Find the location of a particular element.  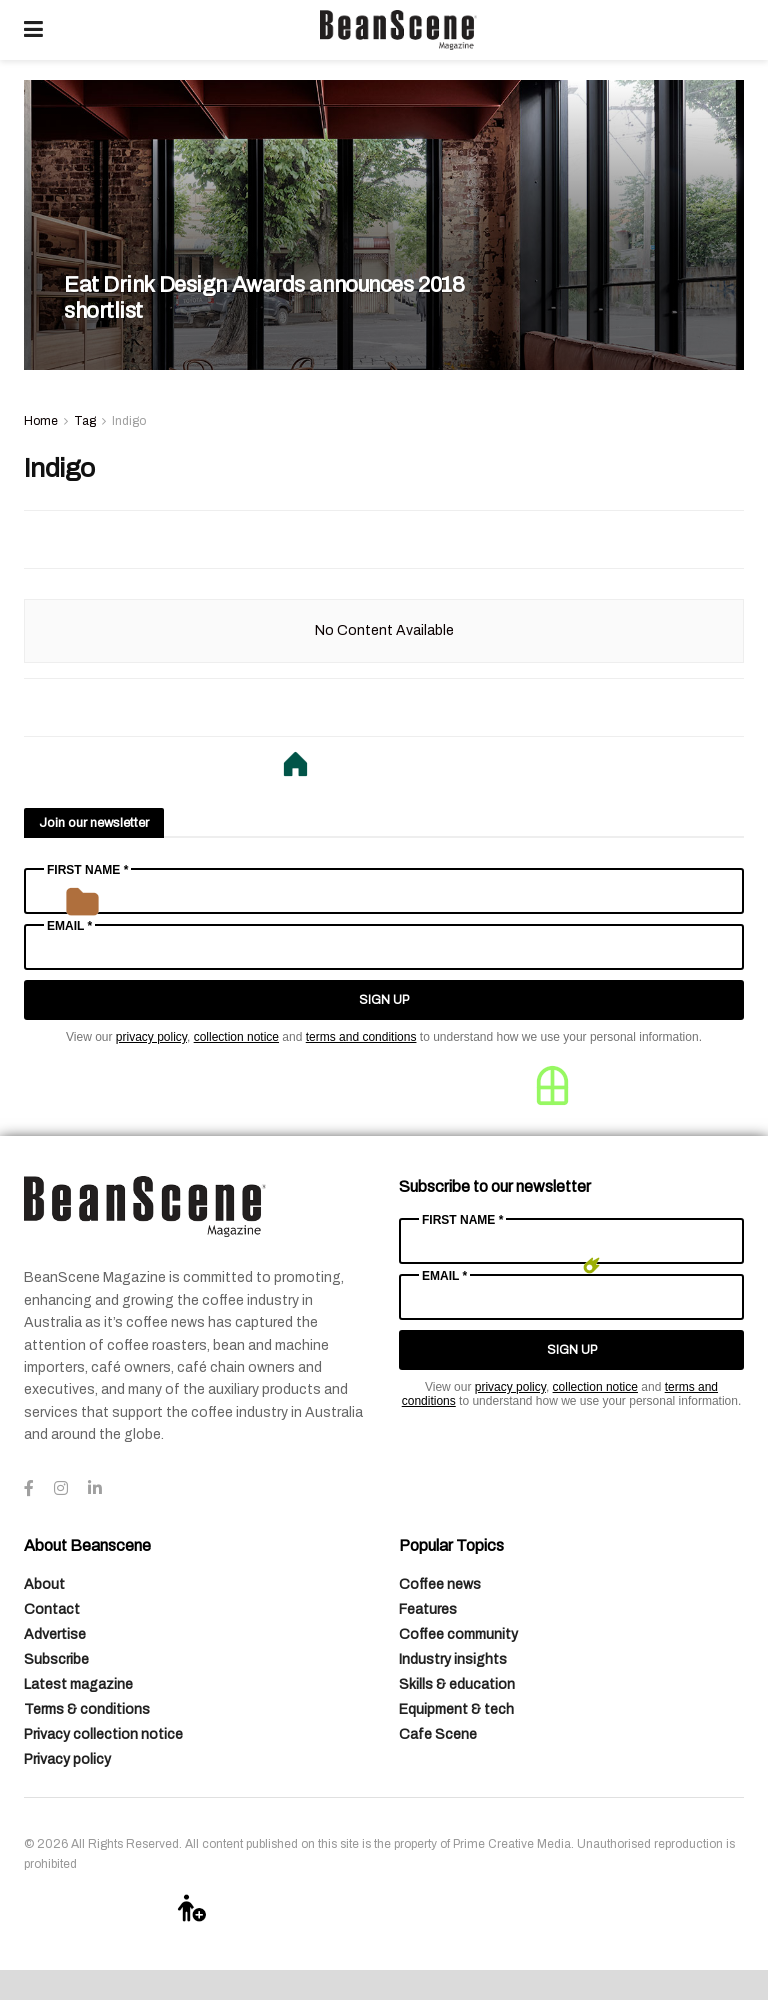

open a new window is located at coordinates (552, 1085).